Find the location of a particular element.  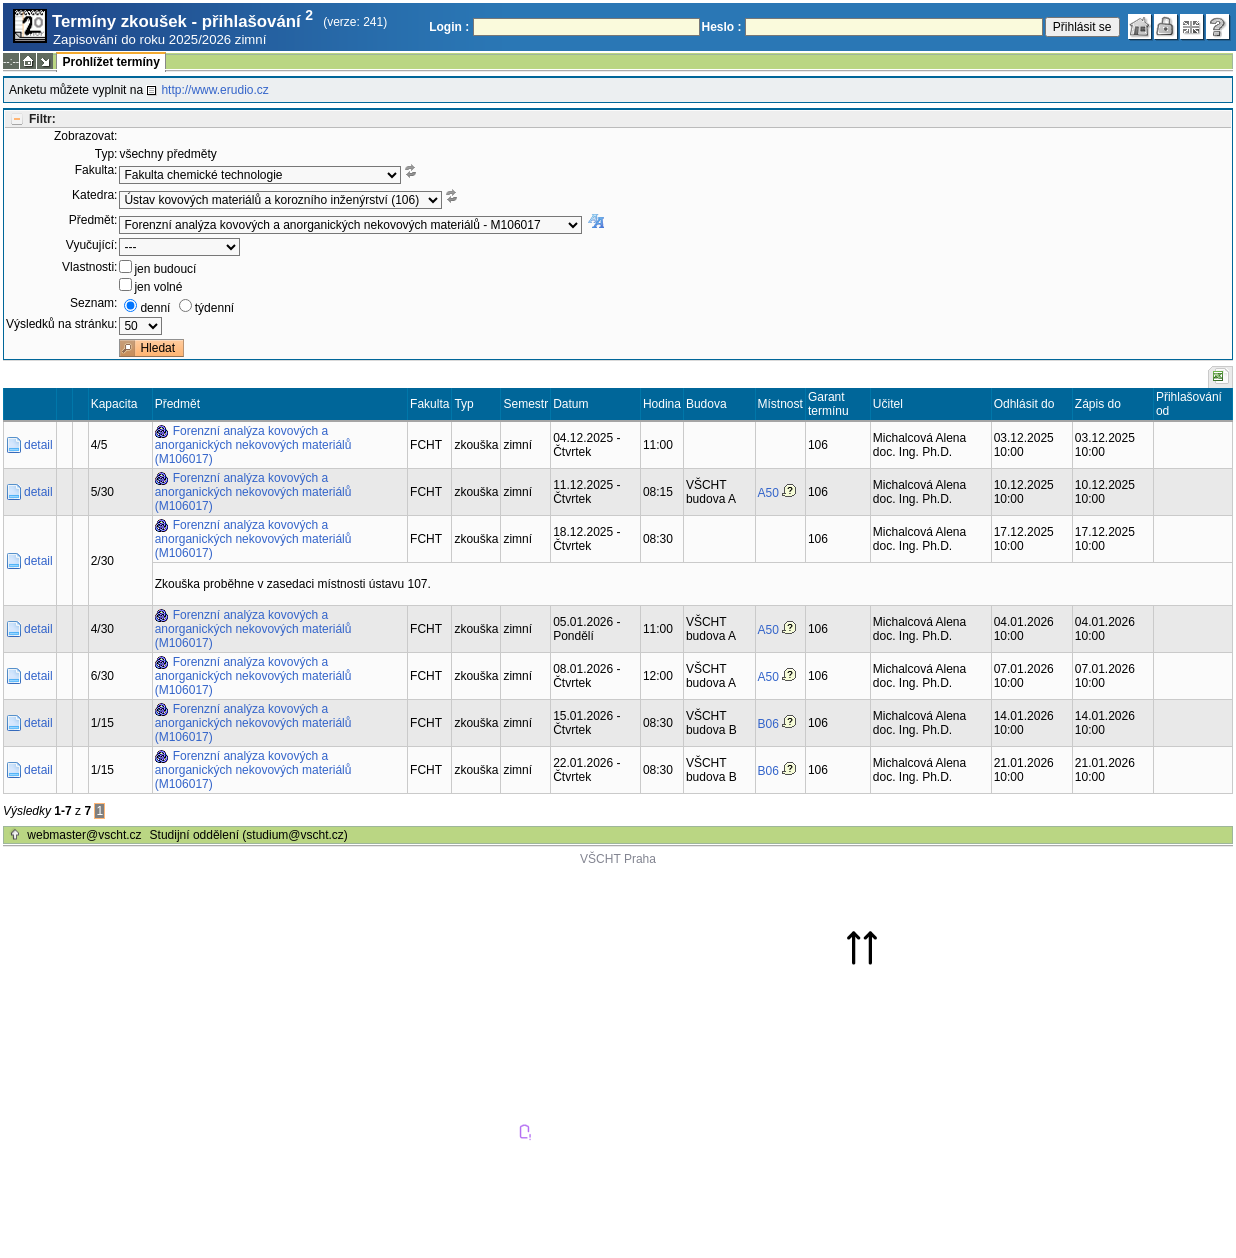

sort items in ascending order is located at coordinates (862, 948).